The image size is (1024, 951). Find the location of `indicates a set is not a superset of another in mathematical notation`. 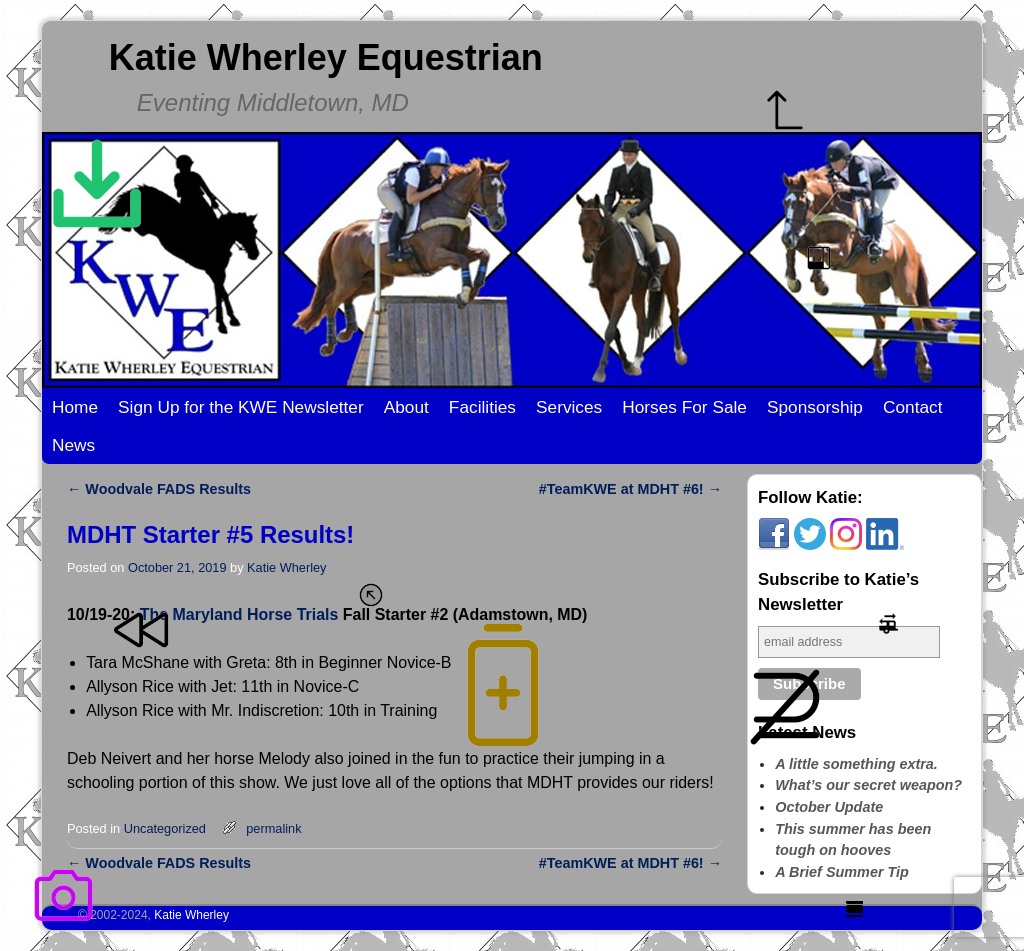

indicates a set is not a superset of another in mathematical notation is located at coordinates (785, 707).